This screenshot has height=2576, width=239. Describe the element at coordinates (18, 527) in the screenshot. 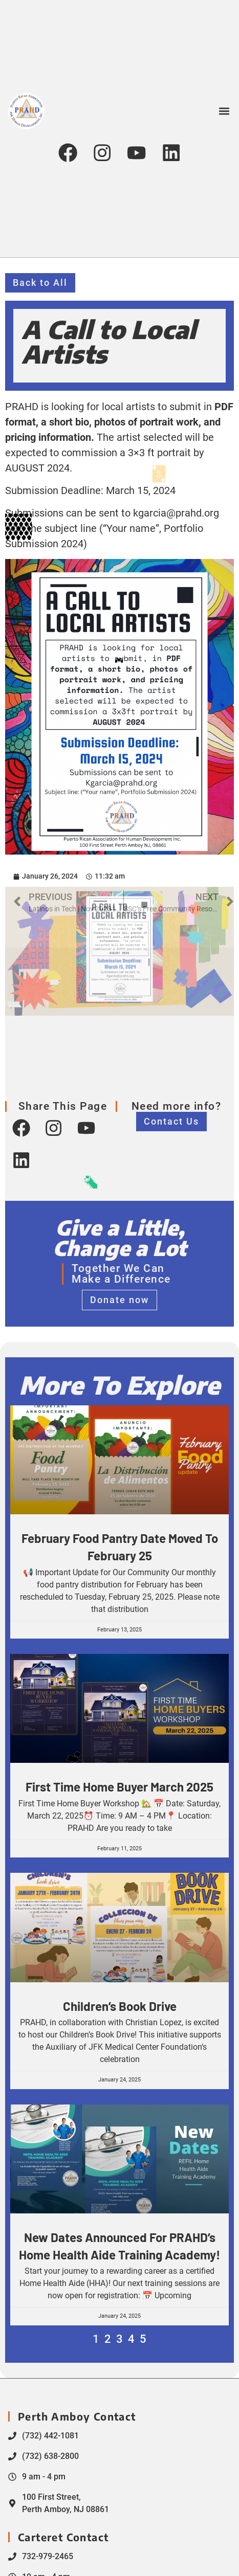

I see `indicates fish or aquatic creature in a game inventory` at that location.